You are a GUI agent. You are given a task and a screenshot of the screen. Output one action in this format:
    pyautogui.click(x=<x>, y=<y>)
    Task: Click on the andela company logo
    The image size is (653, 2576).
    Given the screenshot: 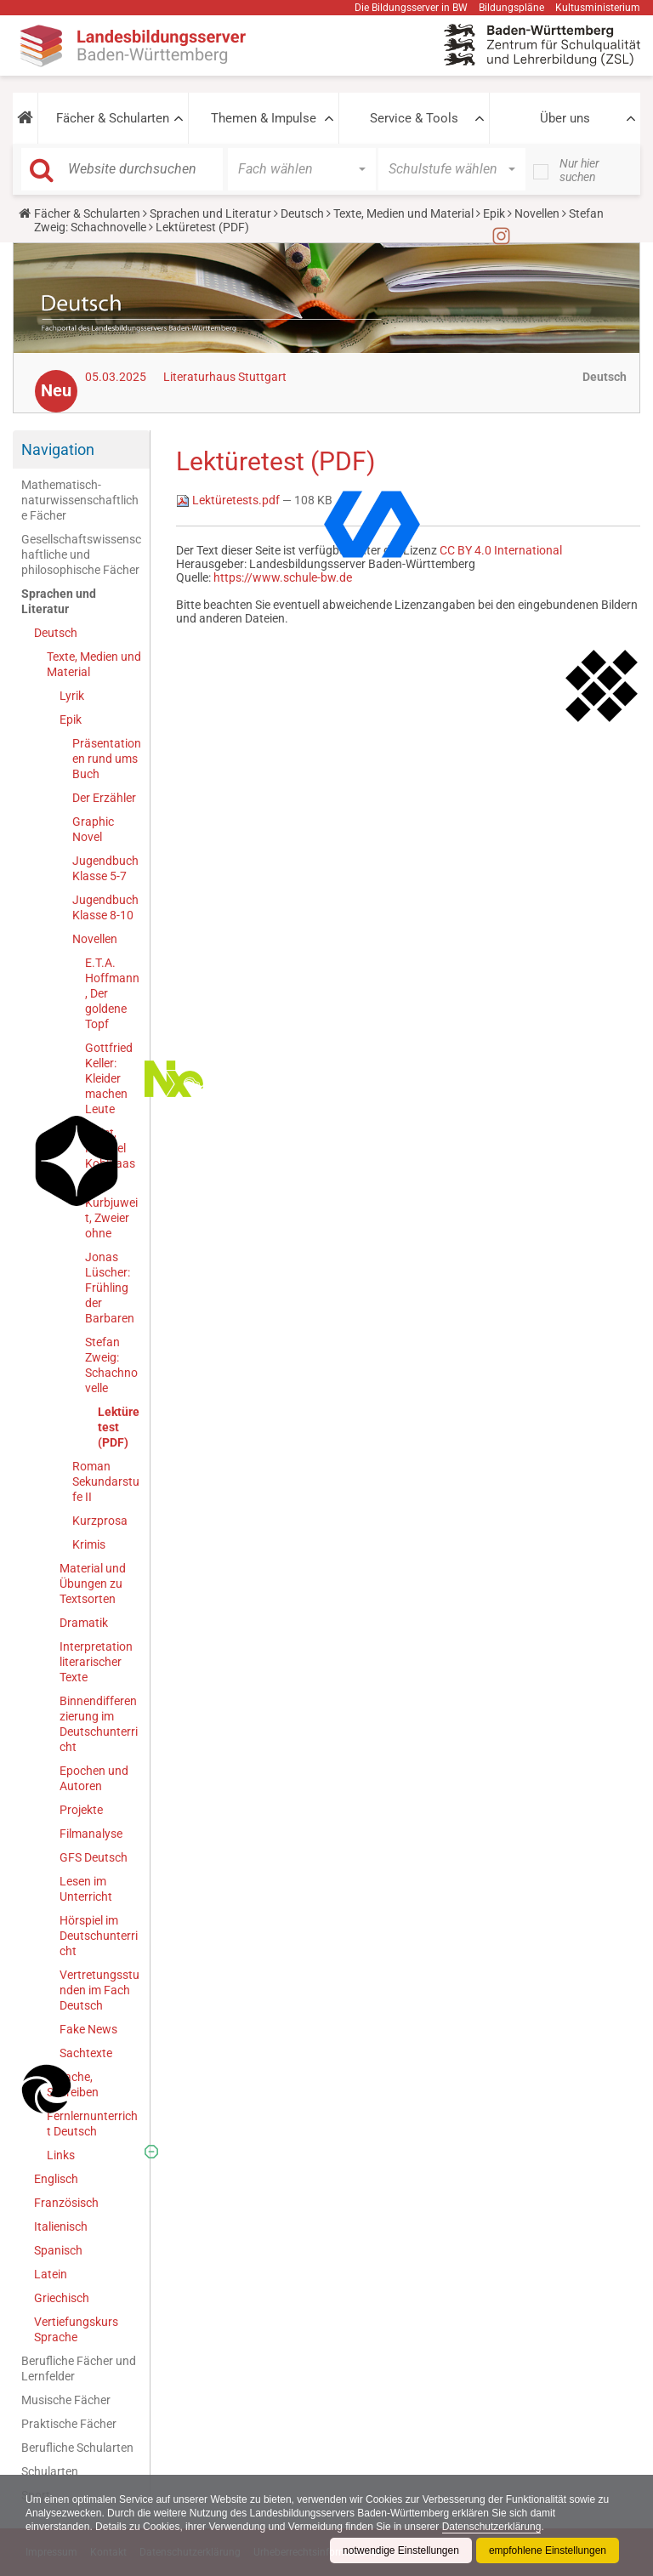 What is the action you would take?
    pyautogui.click(x=77, y=1161)
    